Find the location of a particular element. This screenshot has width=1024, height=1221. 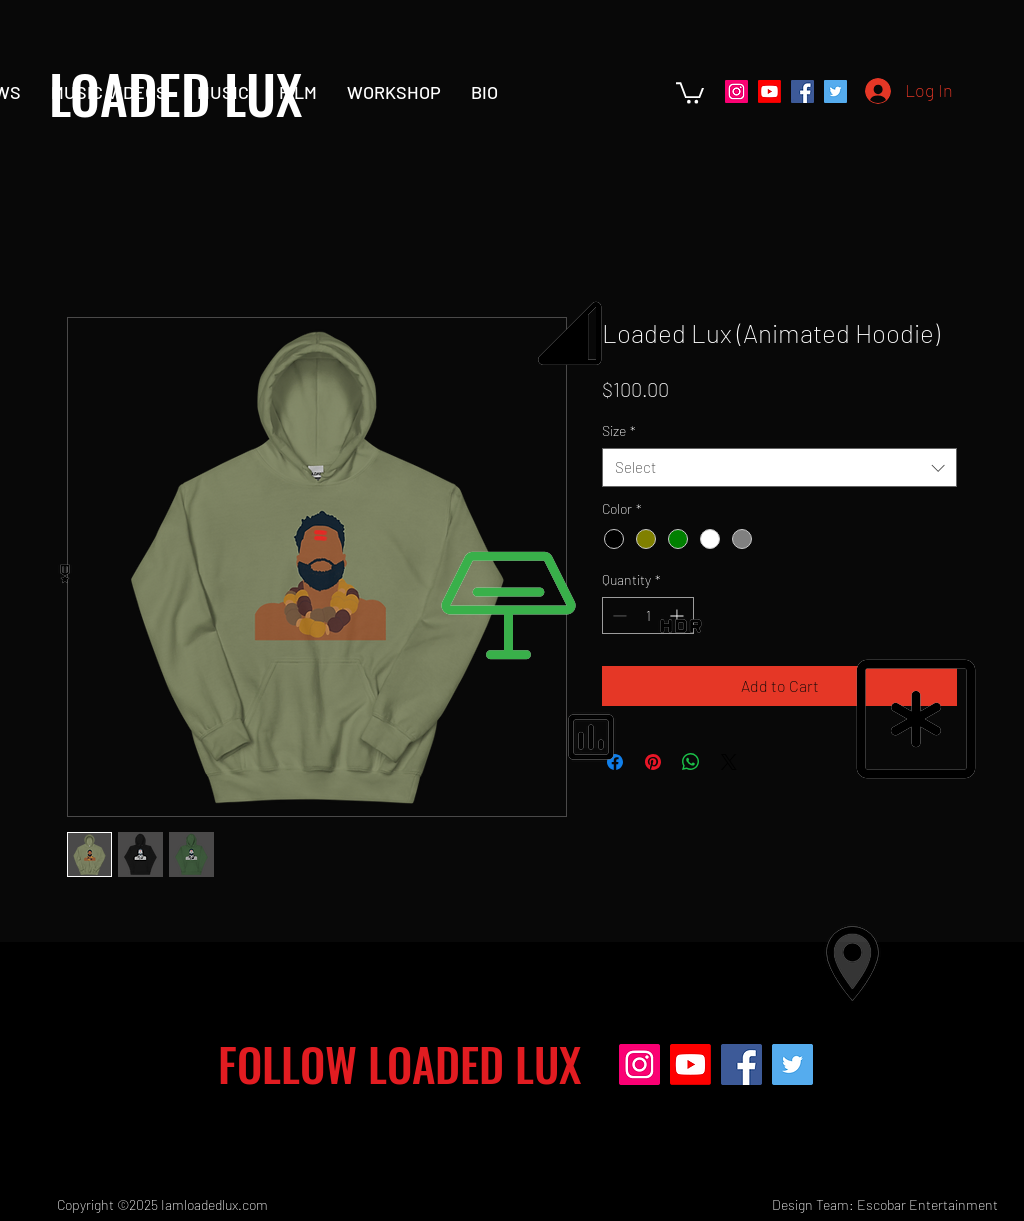

view current location on map is located at coordinates (852, 963).